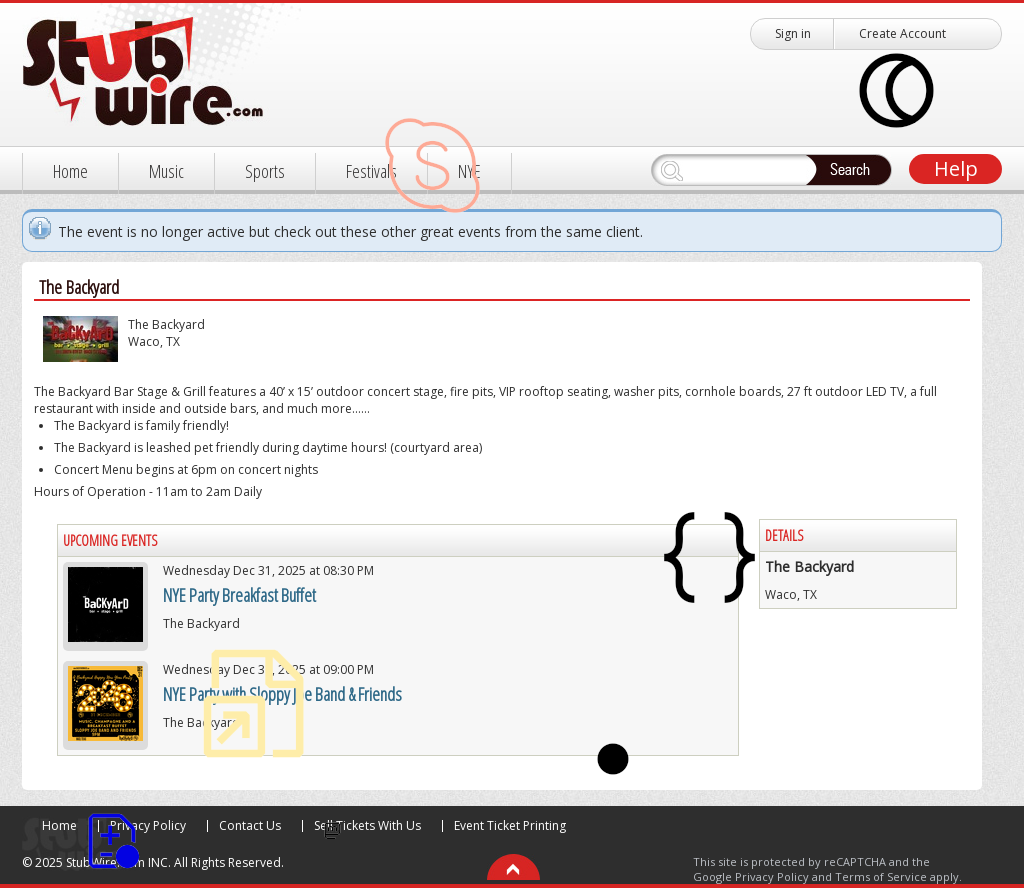  I want to click on open skype app, so click(432, 165).